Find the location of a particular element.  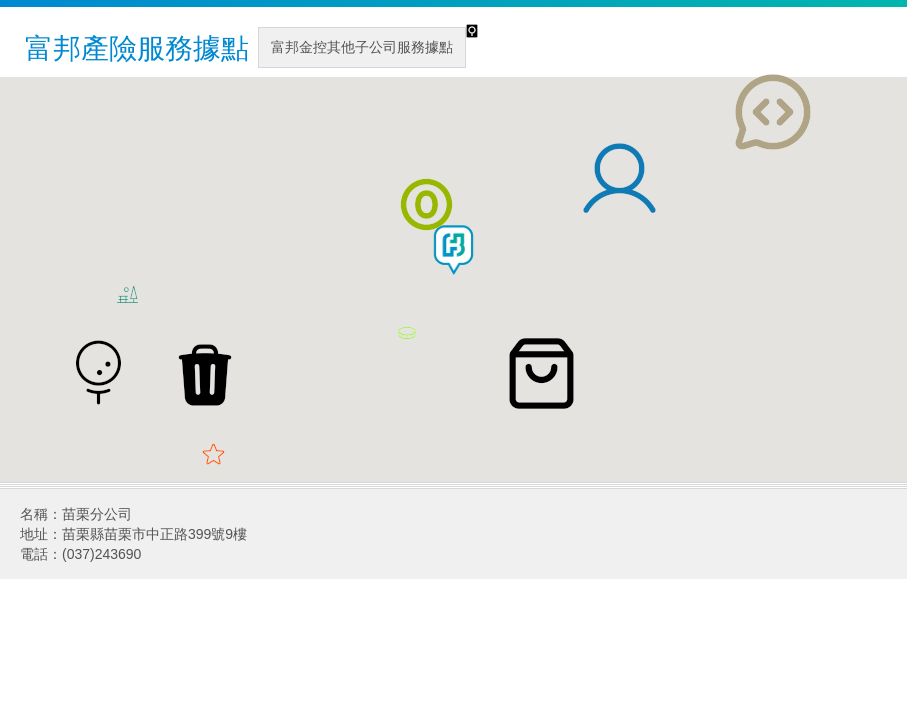

view your coin balance or currency is located at coordinates (407, 333).